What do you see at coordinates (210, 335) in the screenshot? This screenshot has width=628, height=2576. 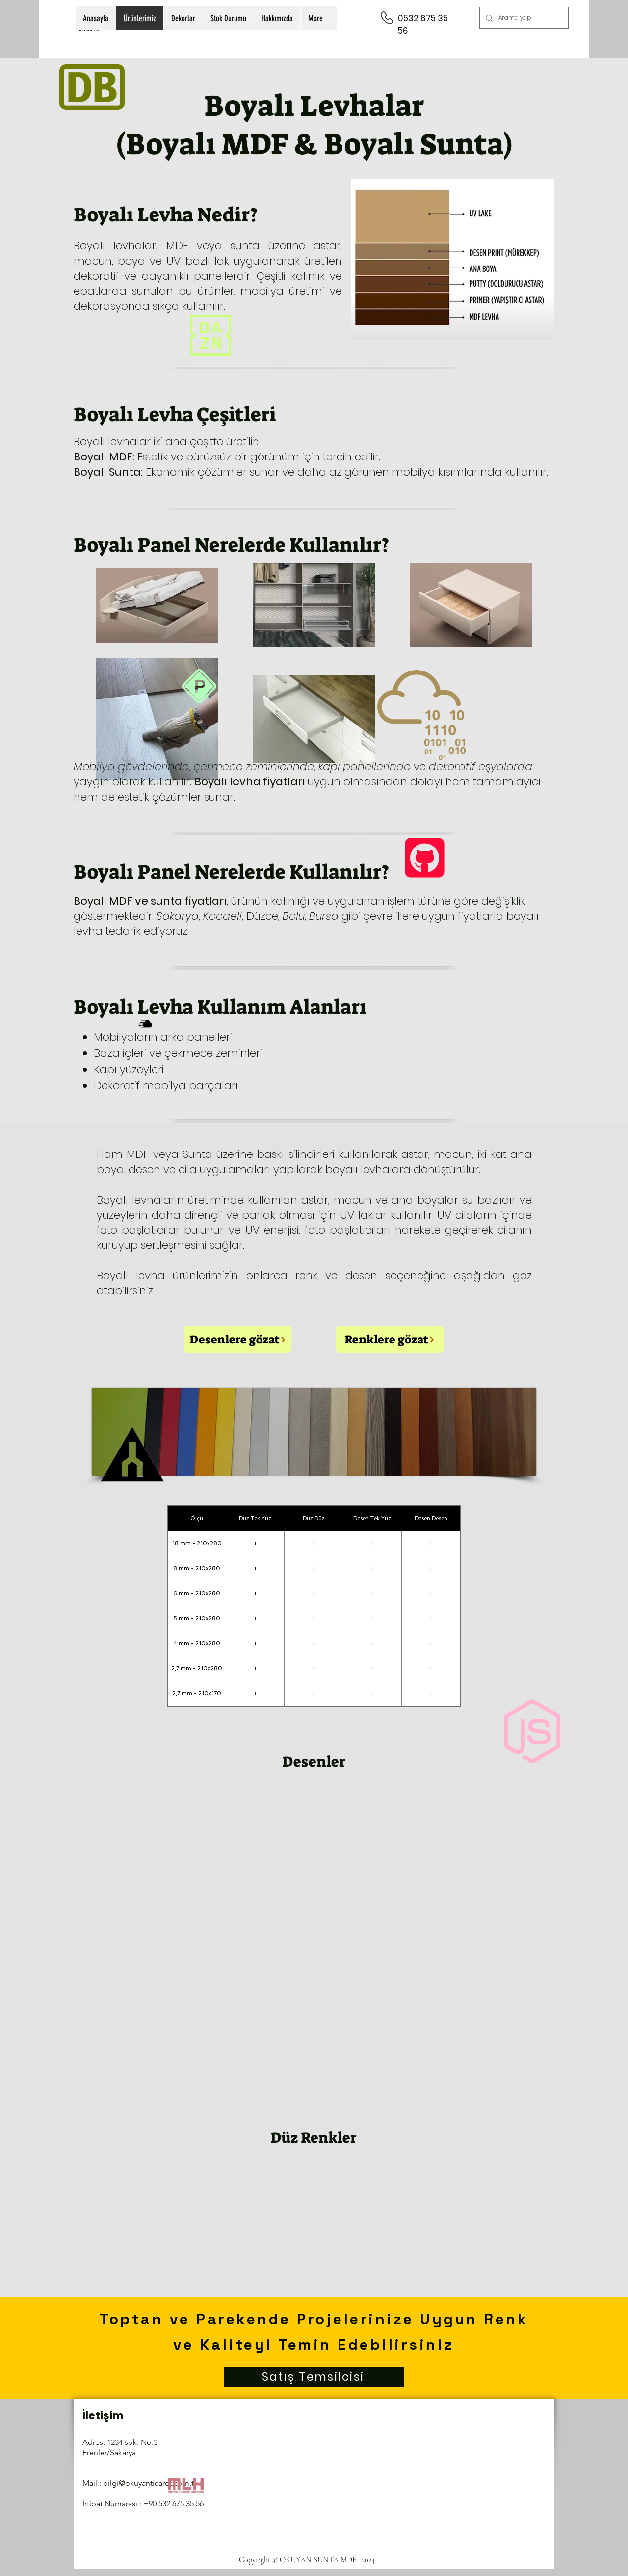 I see `open the DAZN sports streaming app` at bounding box center [210, 335].